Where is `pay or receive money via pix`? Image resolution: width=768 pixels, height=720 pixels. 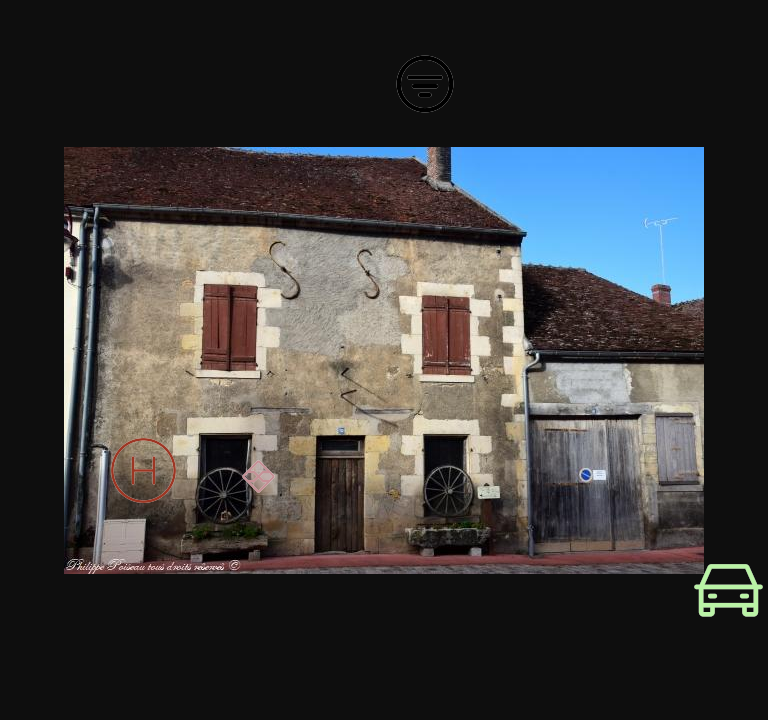 pay or receive money via pix is located at coordinates (258, 476).